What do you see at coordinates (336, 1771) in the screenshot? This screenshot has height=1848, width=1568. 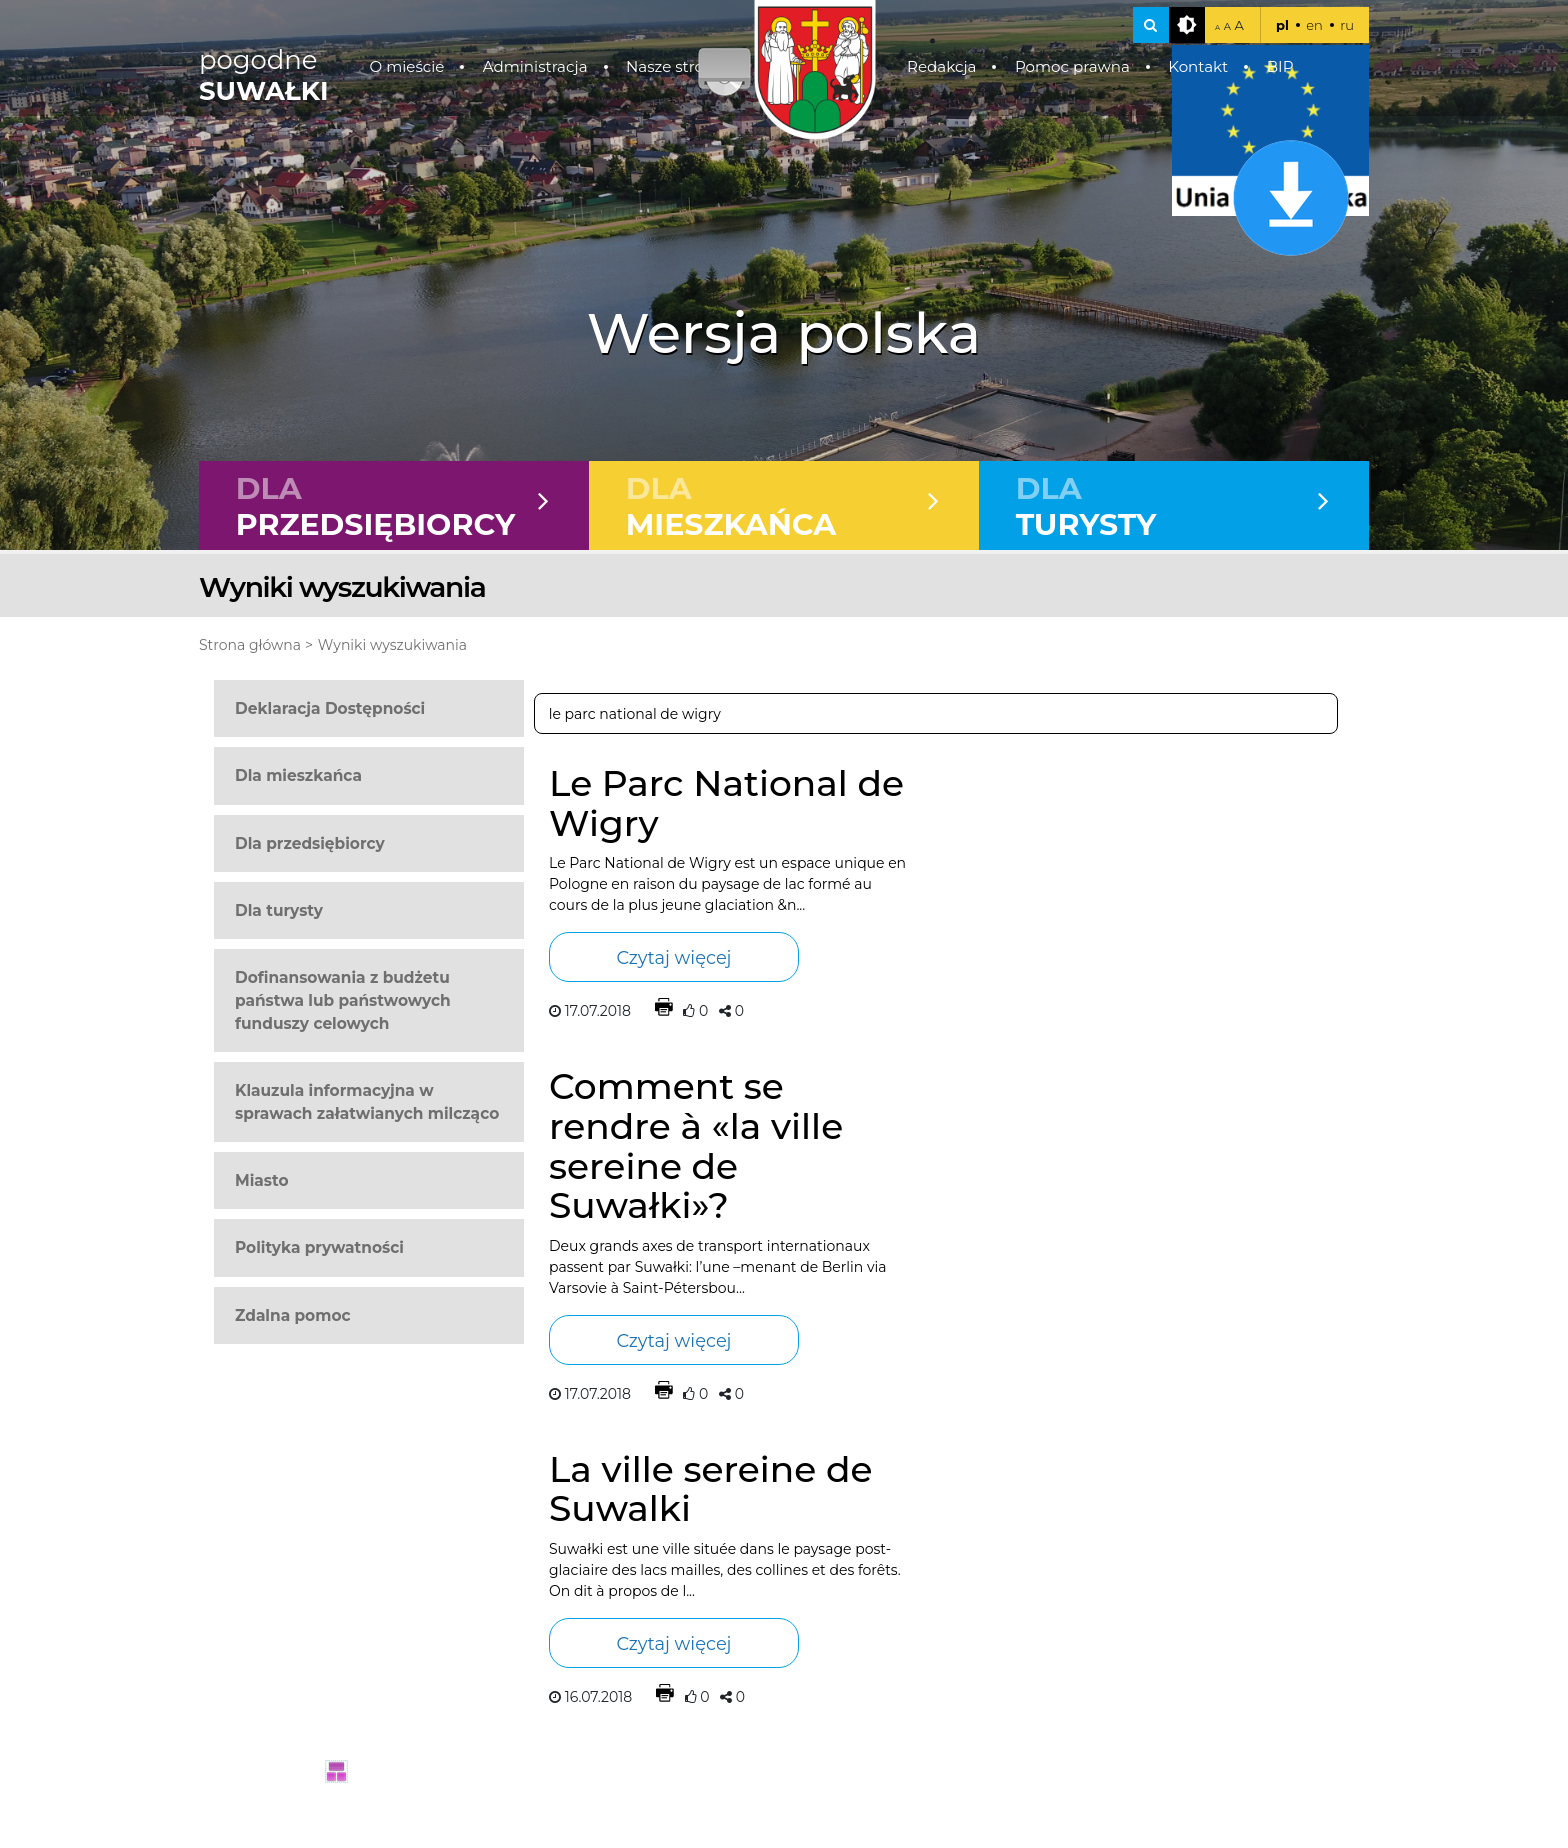 I see `select all items in the current view` at bounding box center [336, 1771].